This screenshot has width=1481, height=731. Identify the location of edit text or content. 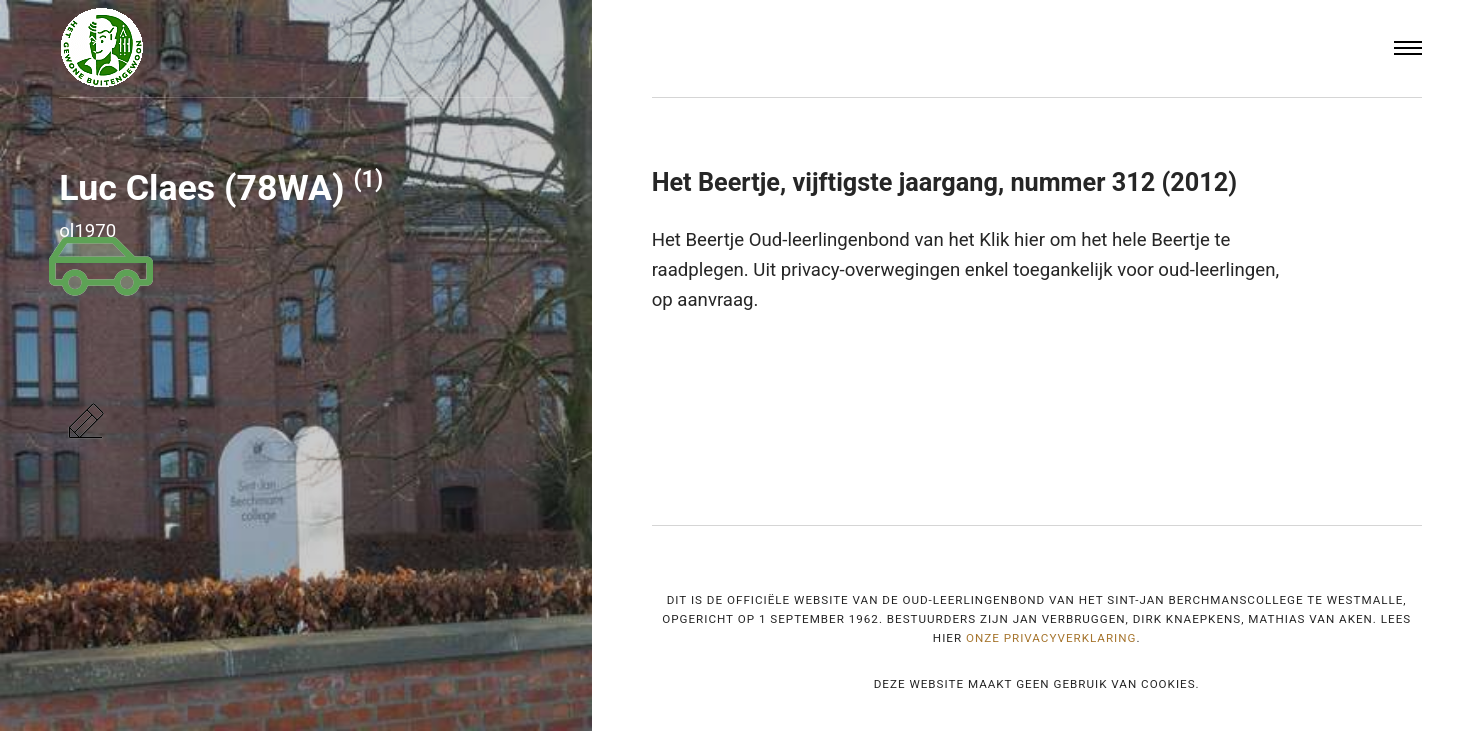
(85, 421).